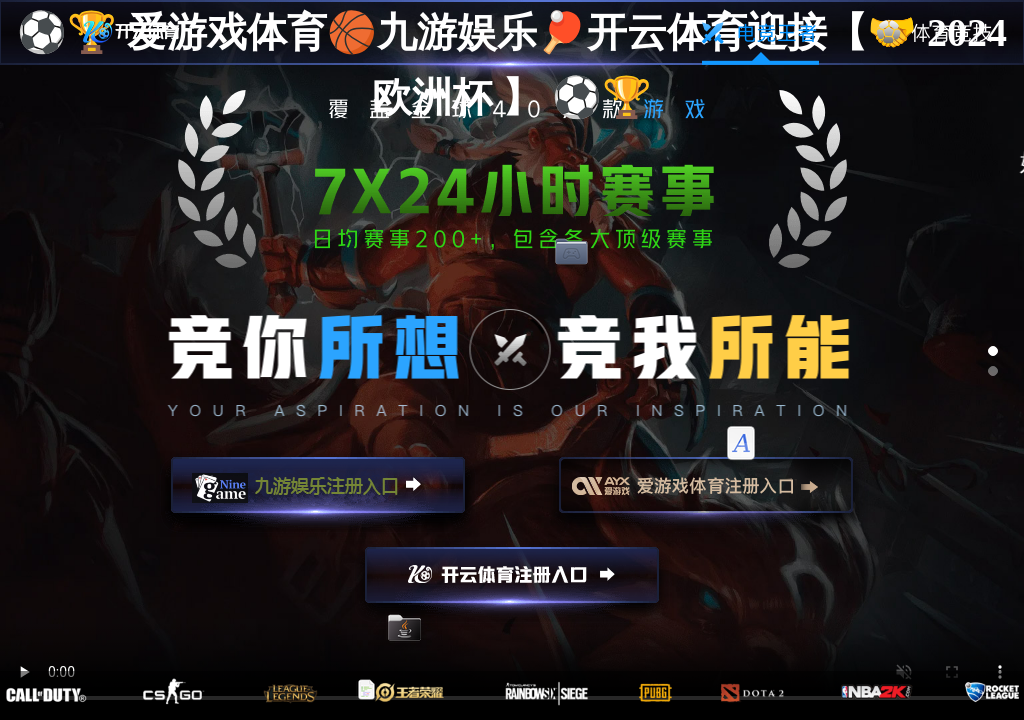  I want to click on indicates a COBOL source code file, so click(366, 689).